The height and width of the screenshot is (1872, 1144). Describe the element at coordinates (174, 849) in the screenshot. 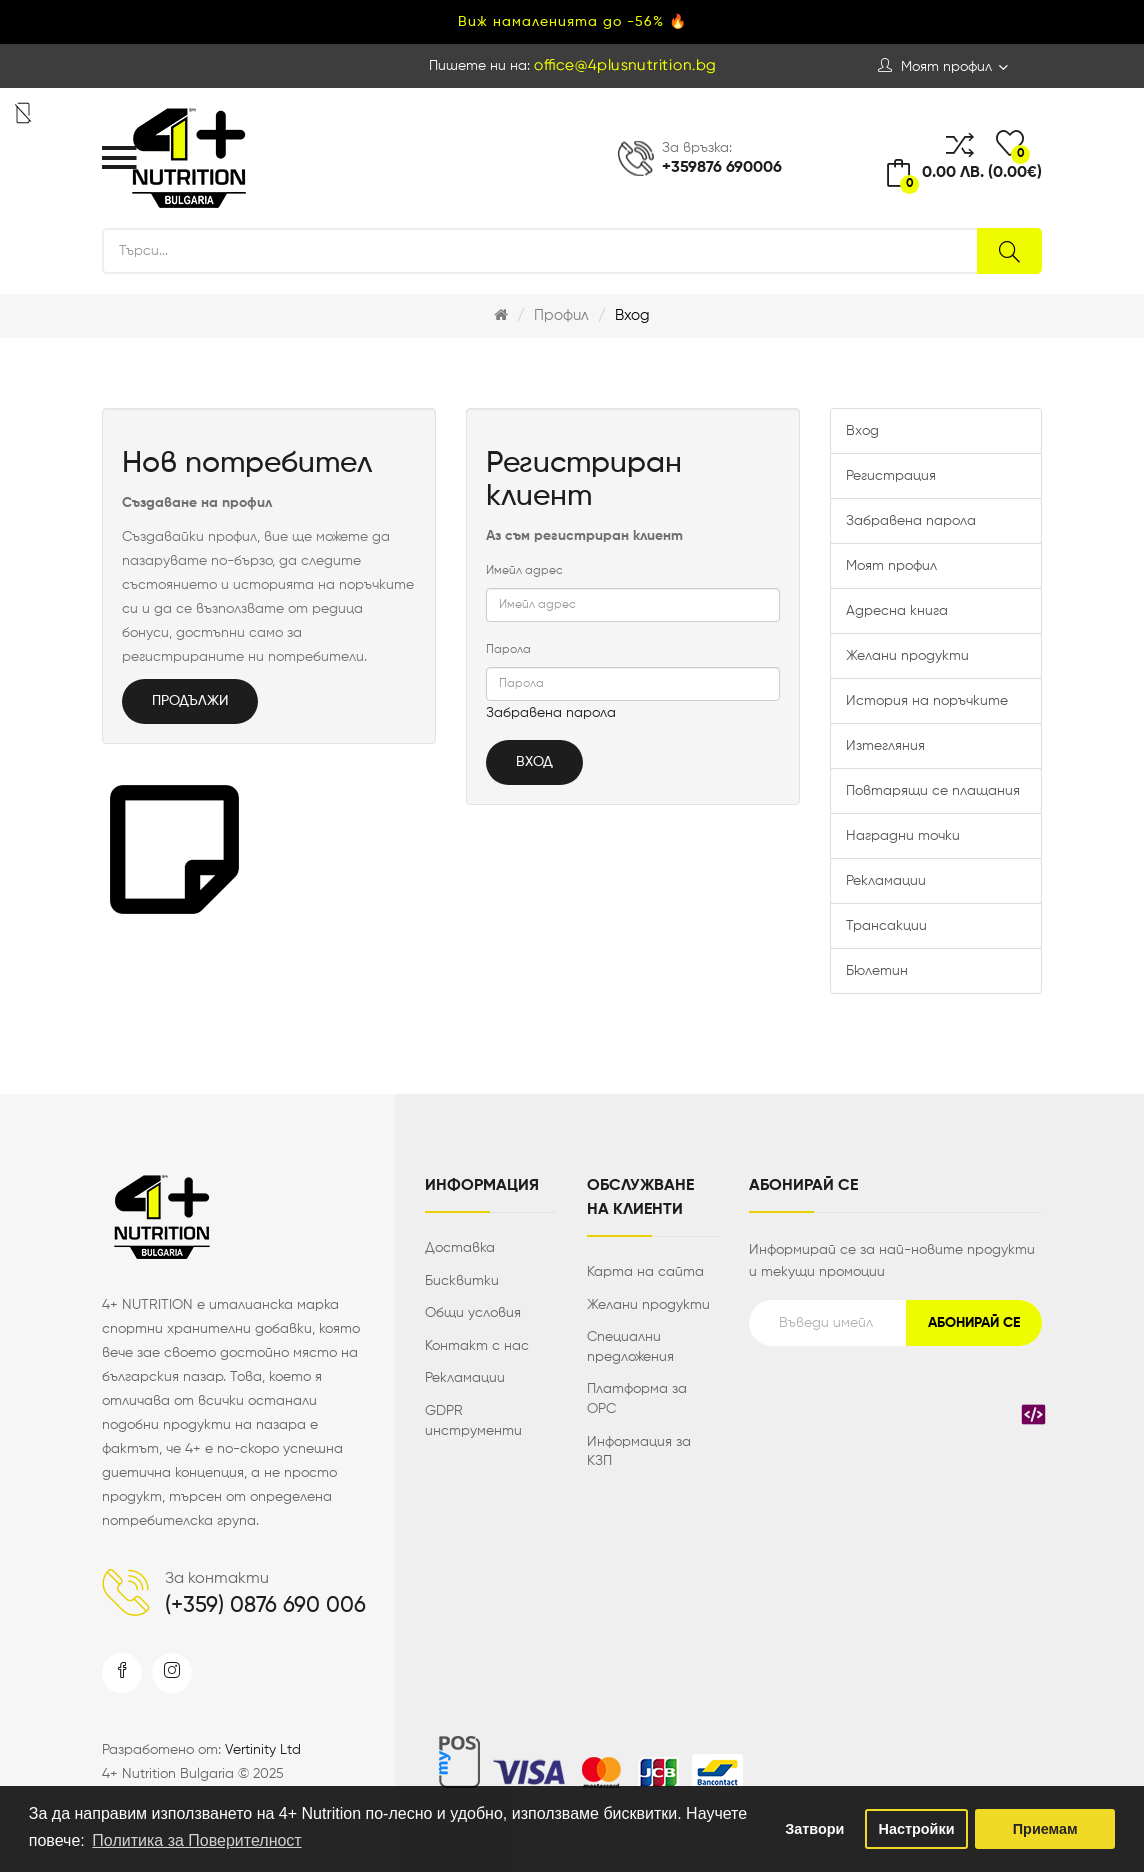

I see `create a new note` at that location.